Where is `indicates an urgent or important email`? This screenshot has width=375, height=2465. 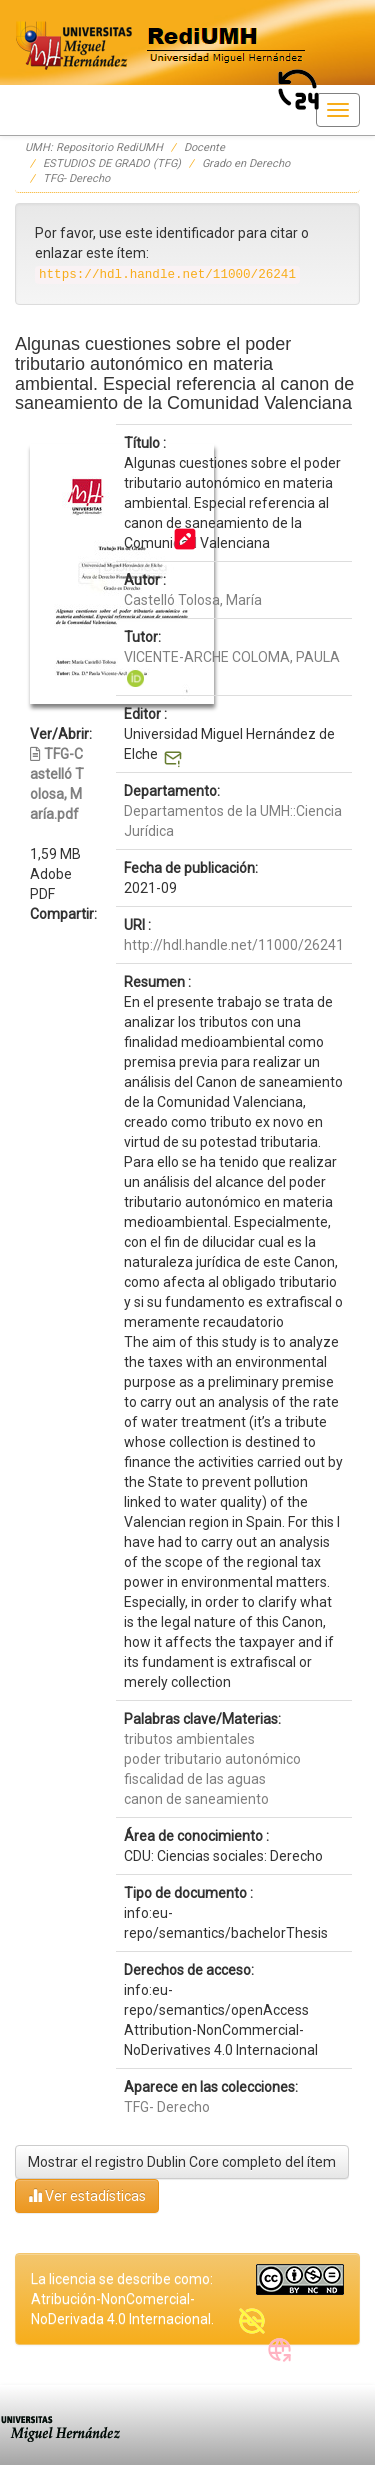 indicates an urgent or important email is located at coordinates (173, 758).